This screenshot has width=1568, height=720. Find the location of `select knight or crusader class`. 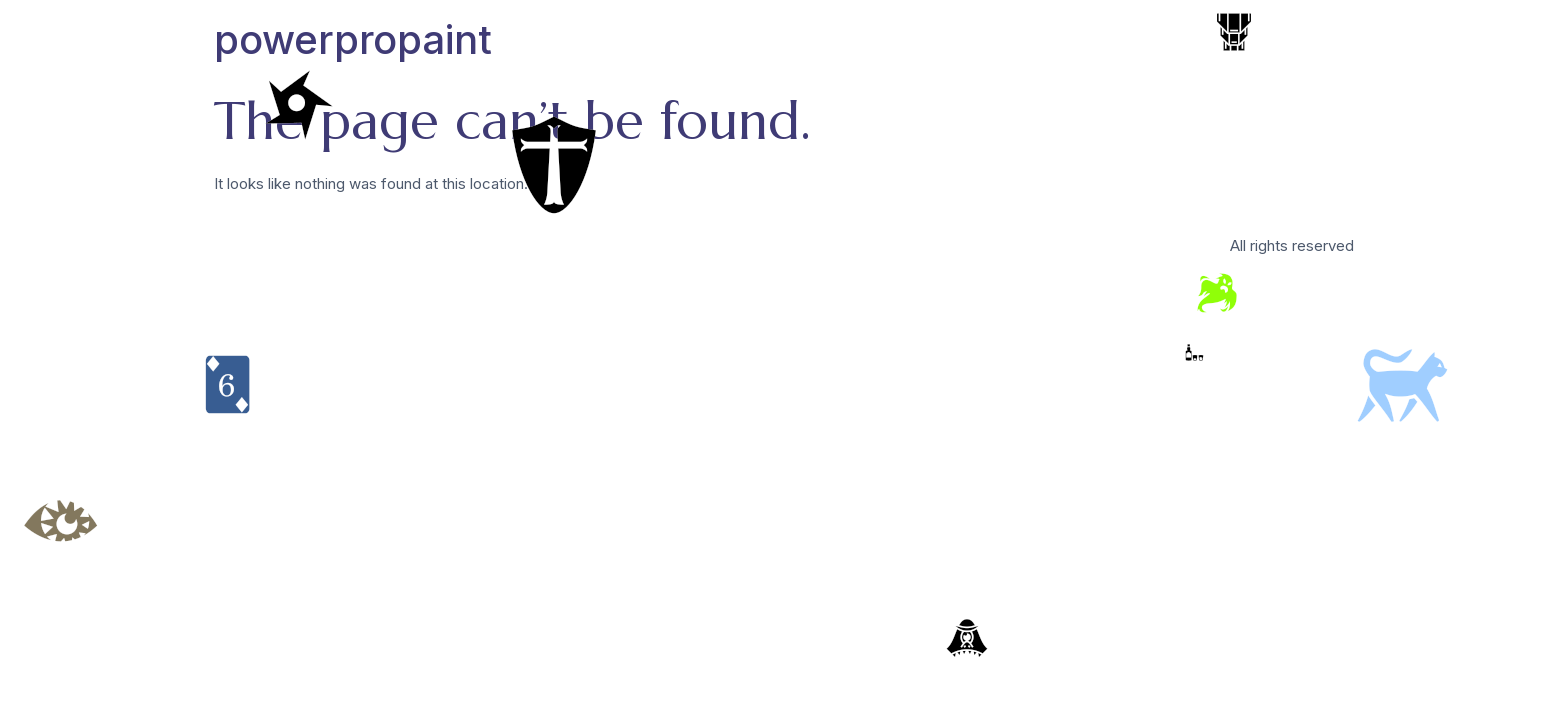

select knight or crusader class is located at coordinates (554, 165).